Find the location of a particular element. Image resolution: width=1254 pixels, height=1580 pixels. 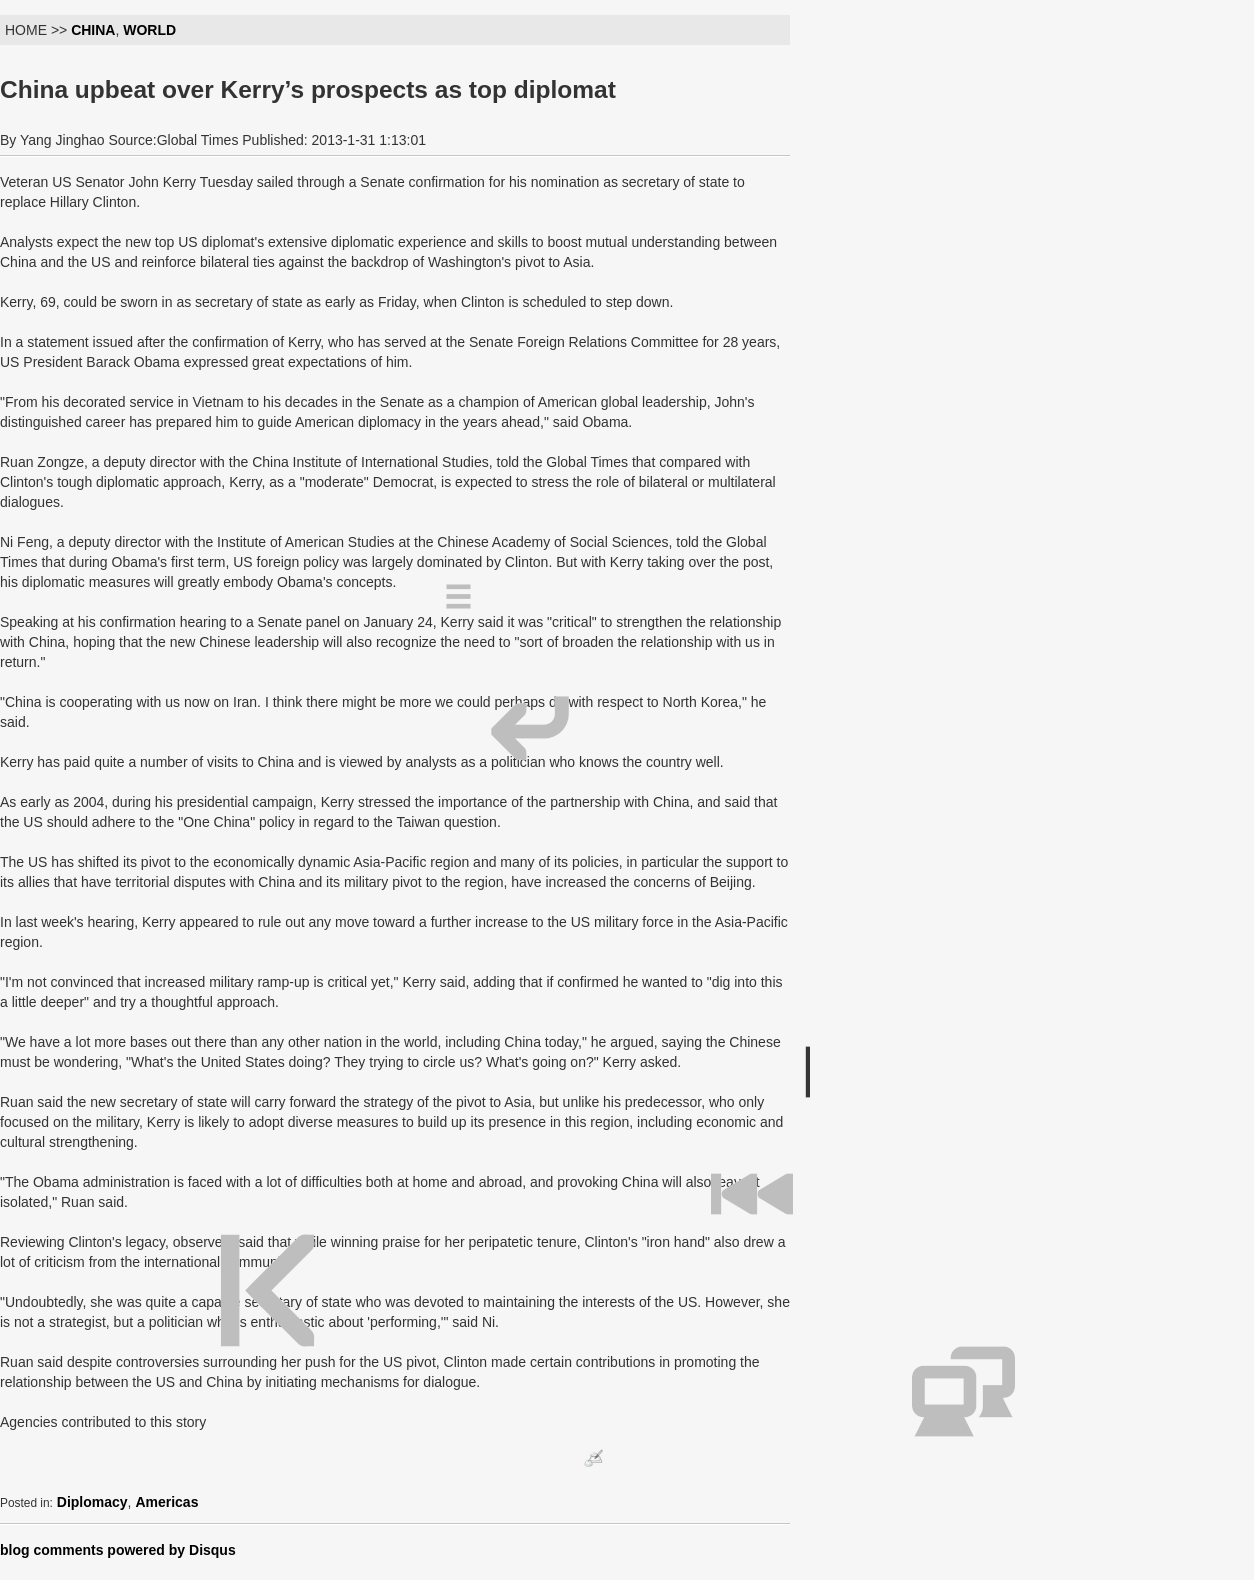

access network preferences and settings is located at coordinates (963, 1391).